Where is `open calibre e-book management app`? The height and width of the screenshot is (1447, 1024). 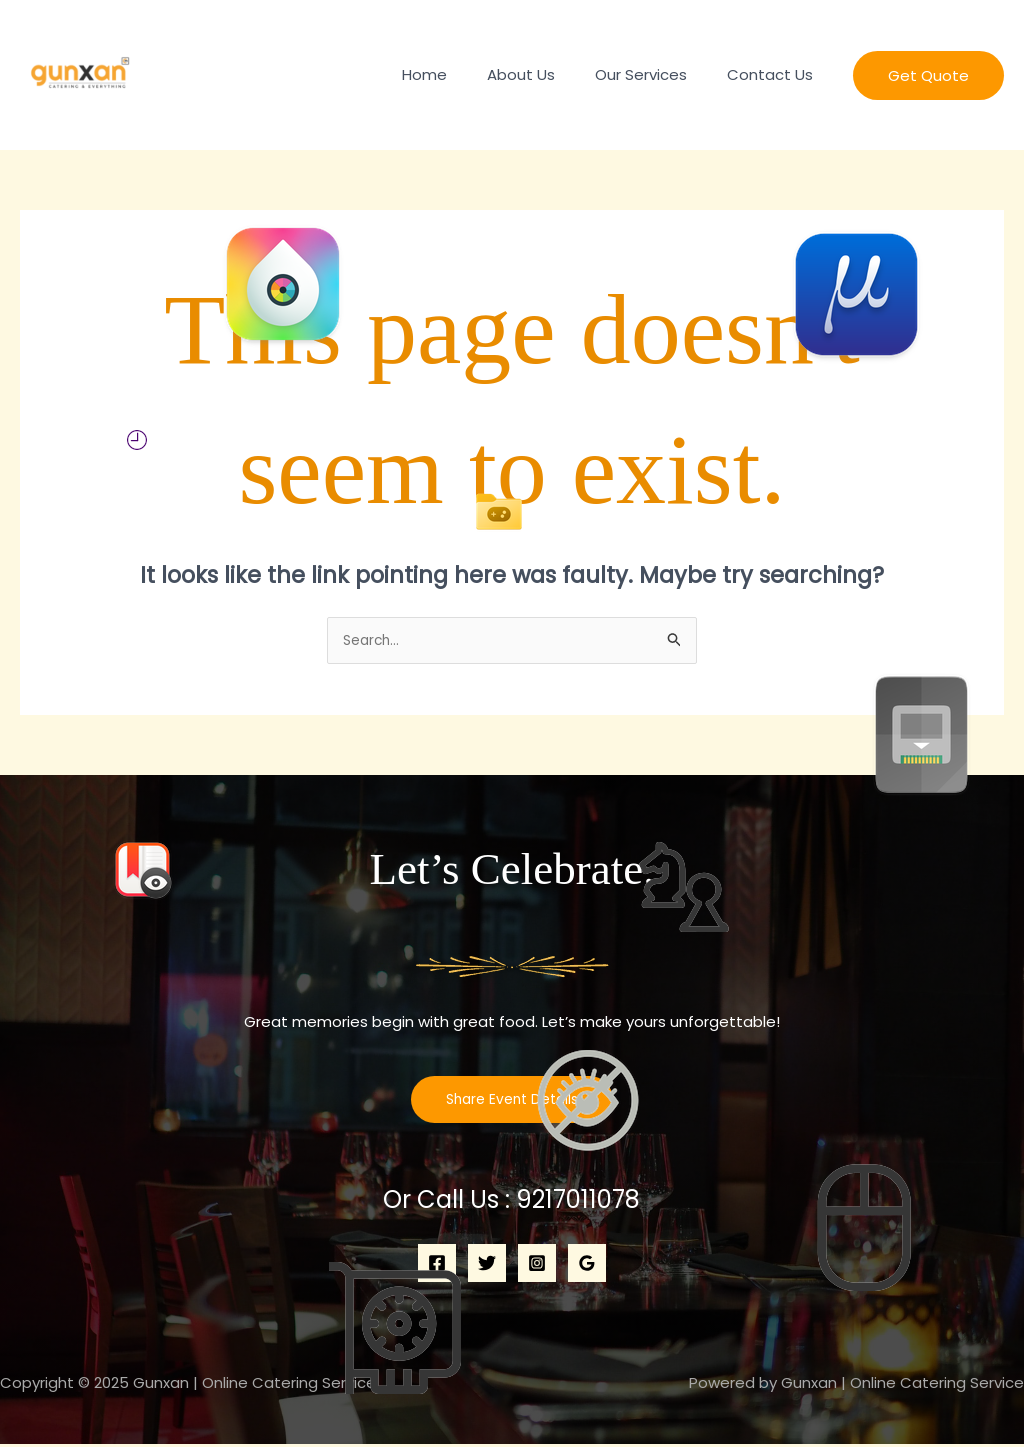 open calibre e-book management app is located at coordinates (142, 869).